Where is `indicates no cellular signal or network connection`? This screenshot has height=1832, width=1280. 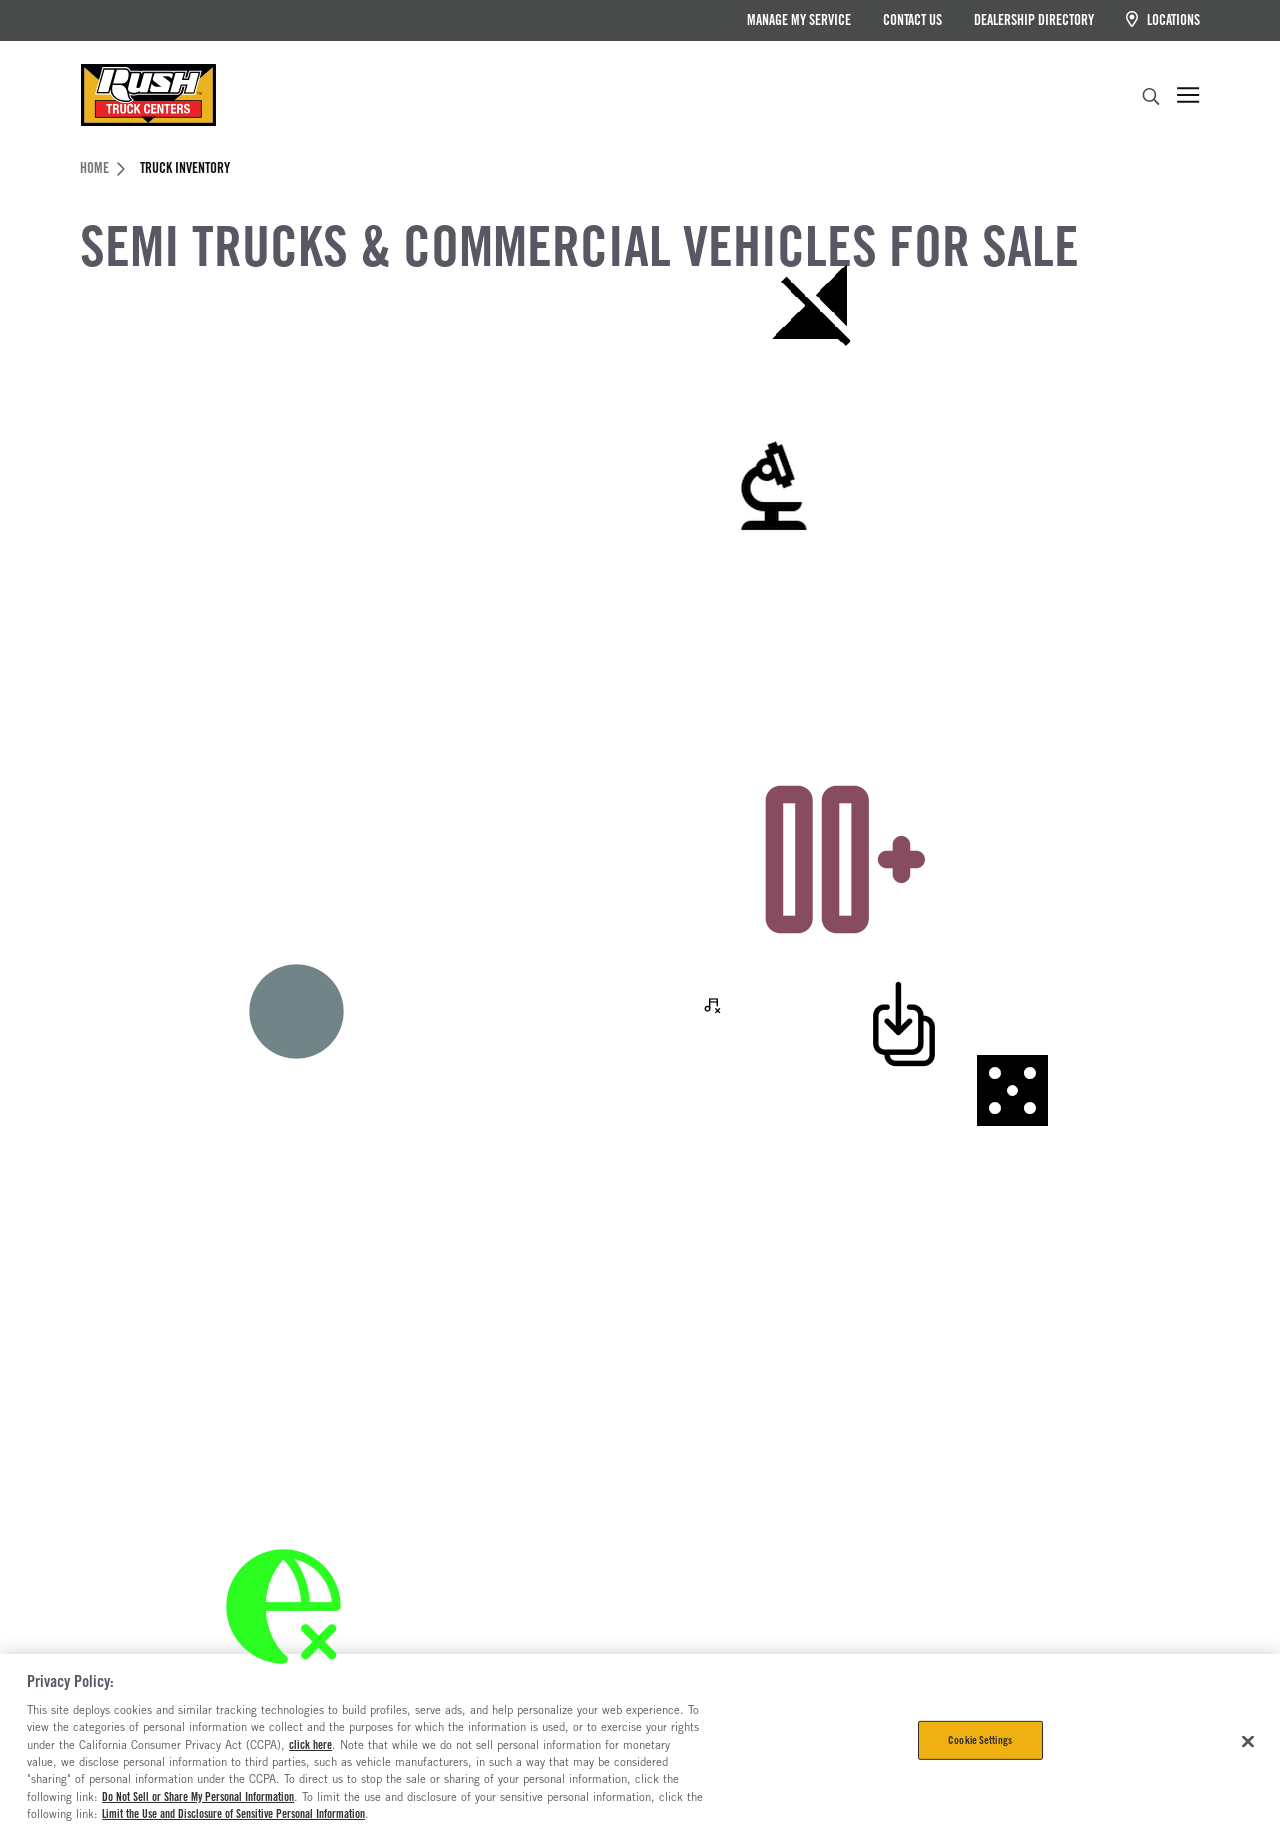
indicates no cellular signal or network connection is located at coordinates (813, 305).